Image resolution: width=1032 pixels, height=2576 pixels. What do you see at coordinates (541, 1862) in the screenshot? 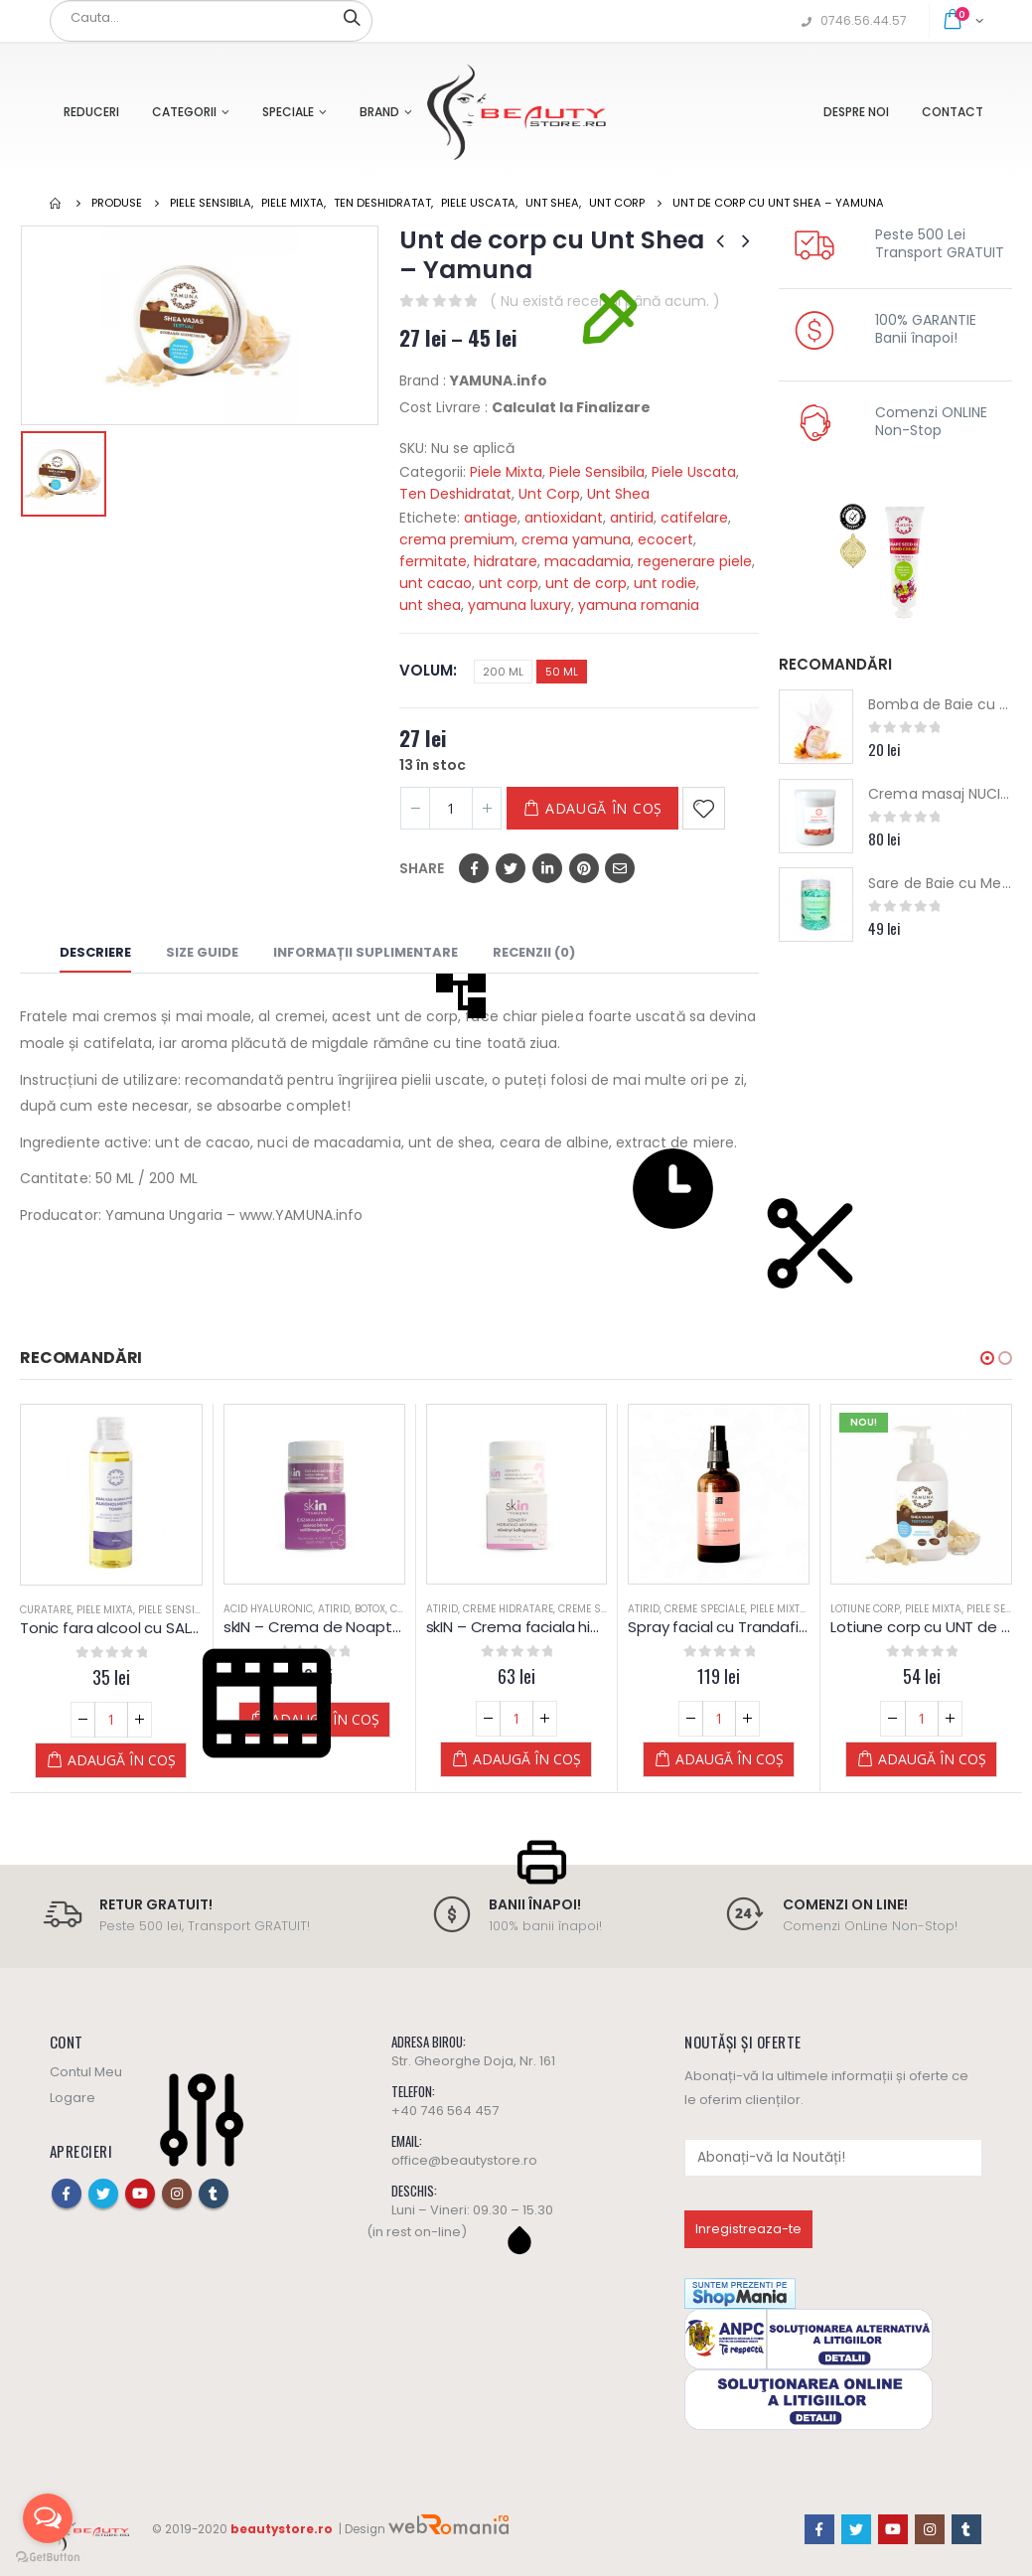
I see `print the current document` at bounding box center [541, 1862].